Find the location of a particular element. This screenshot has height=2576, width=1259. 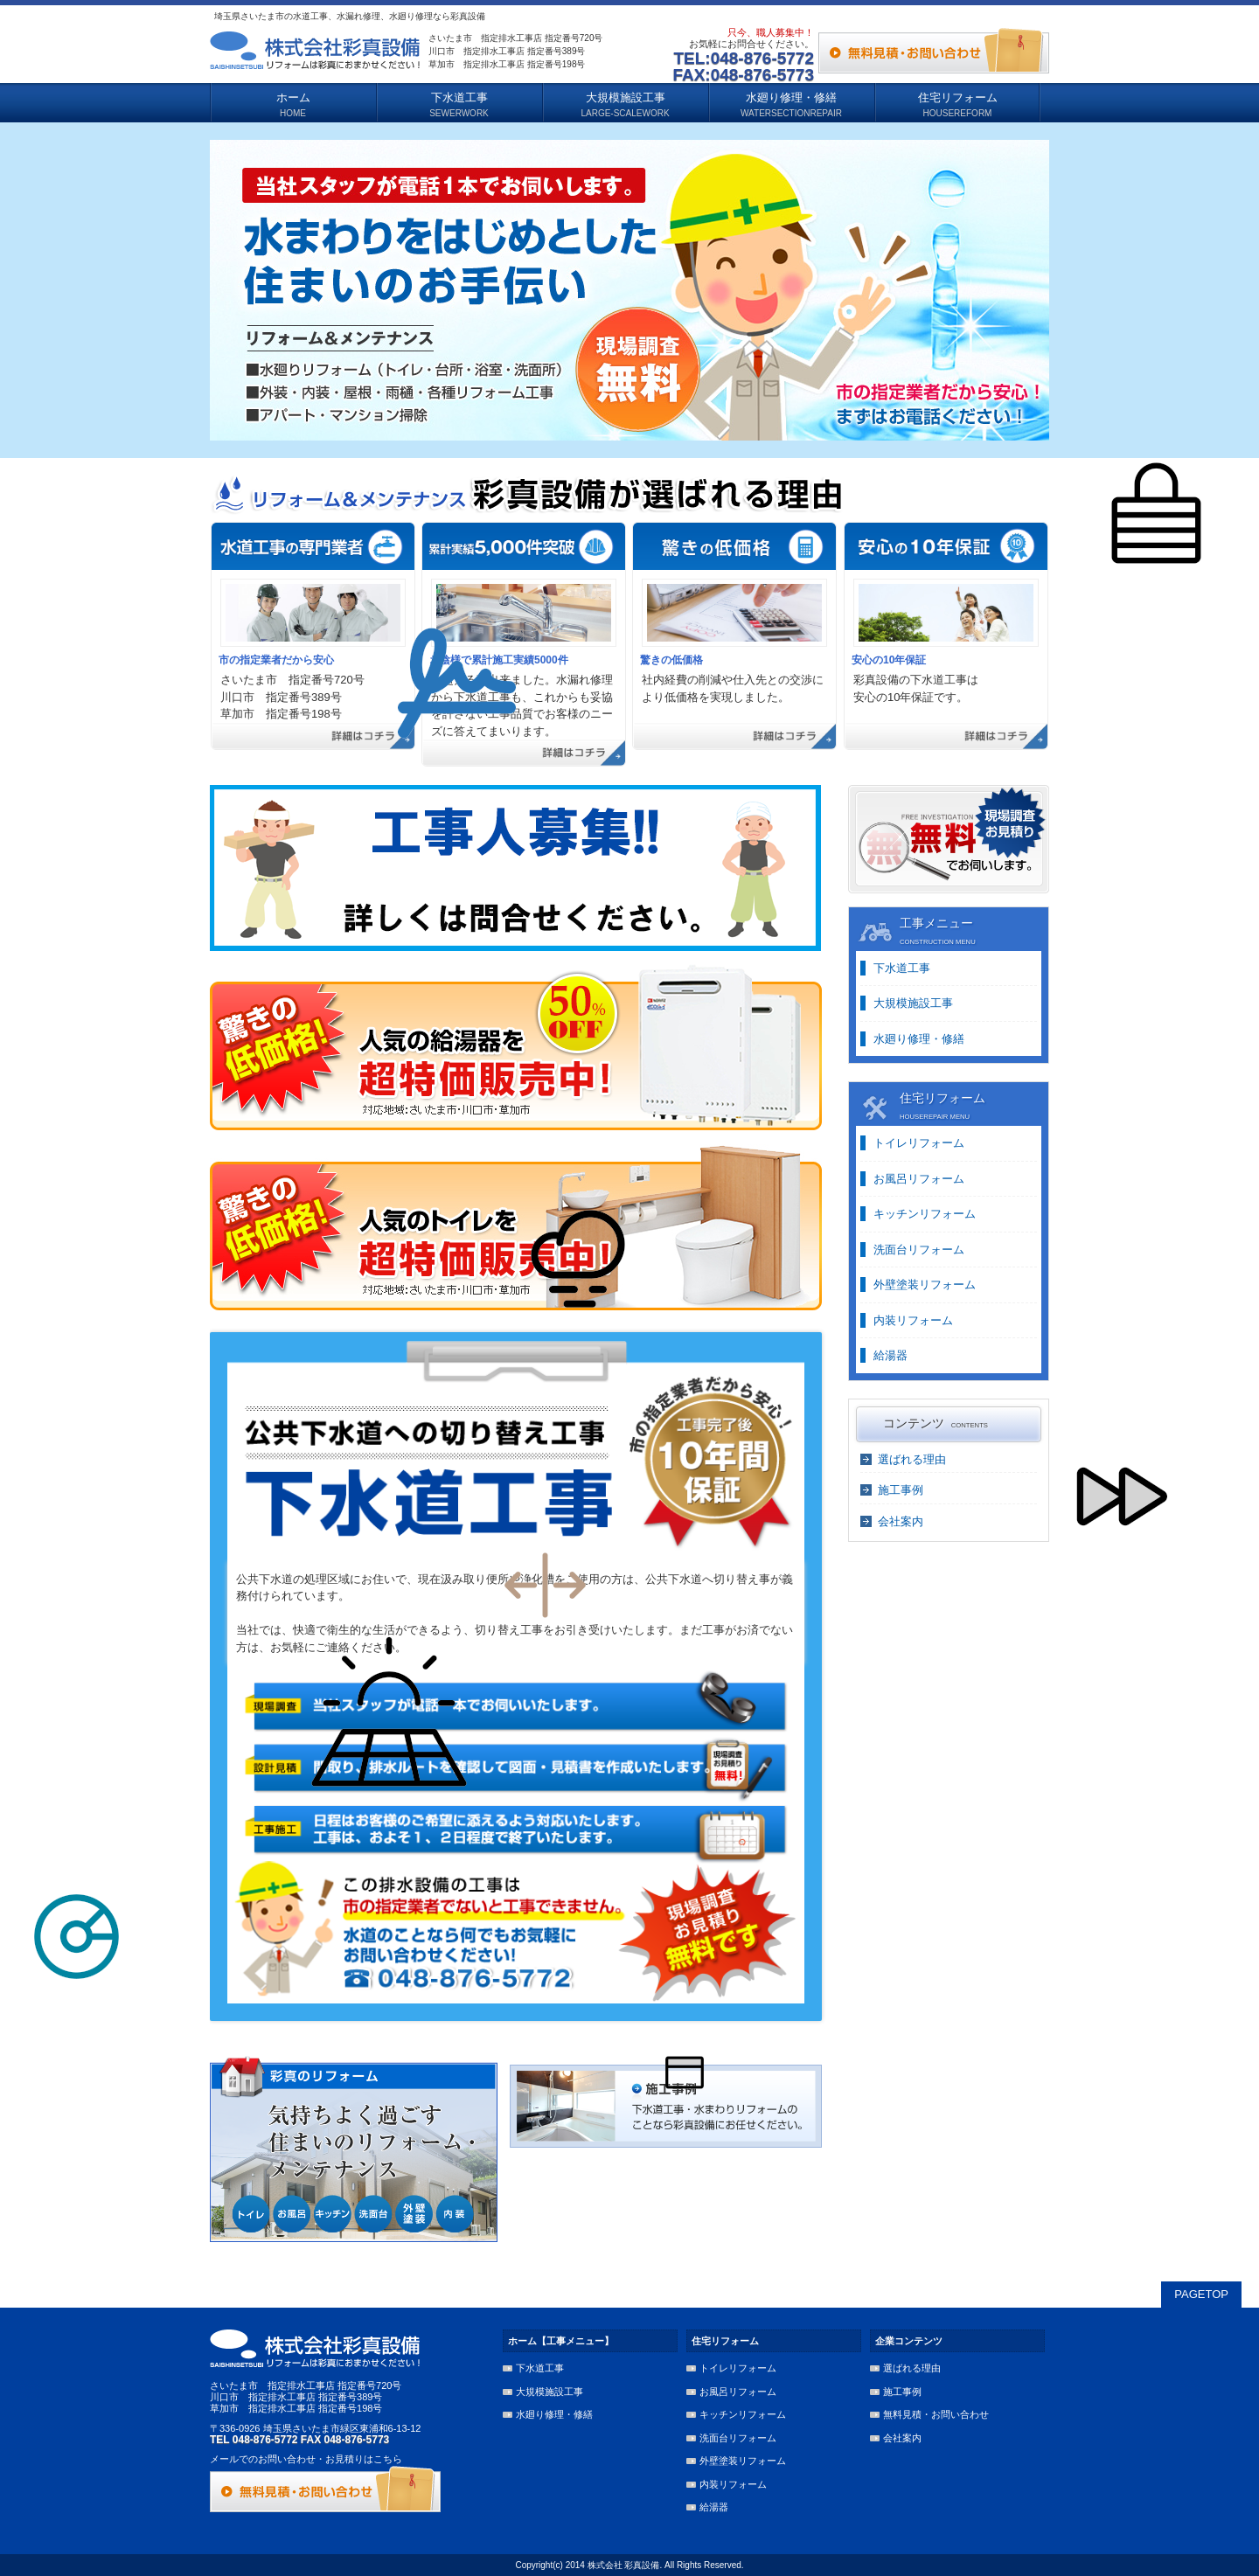

access solar energy settings is located at coordinates (389, 1720).